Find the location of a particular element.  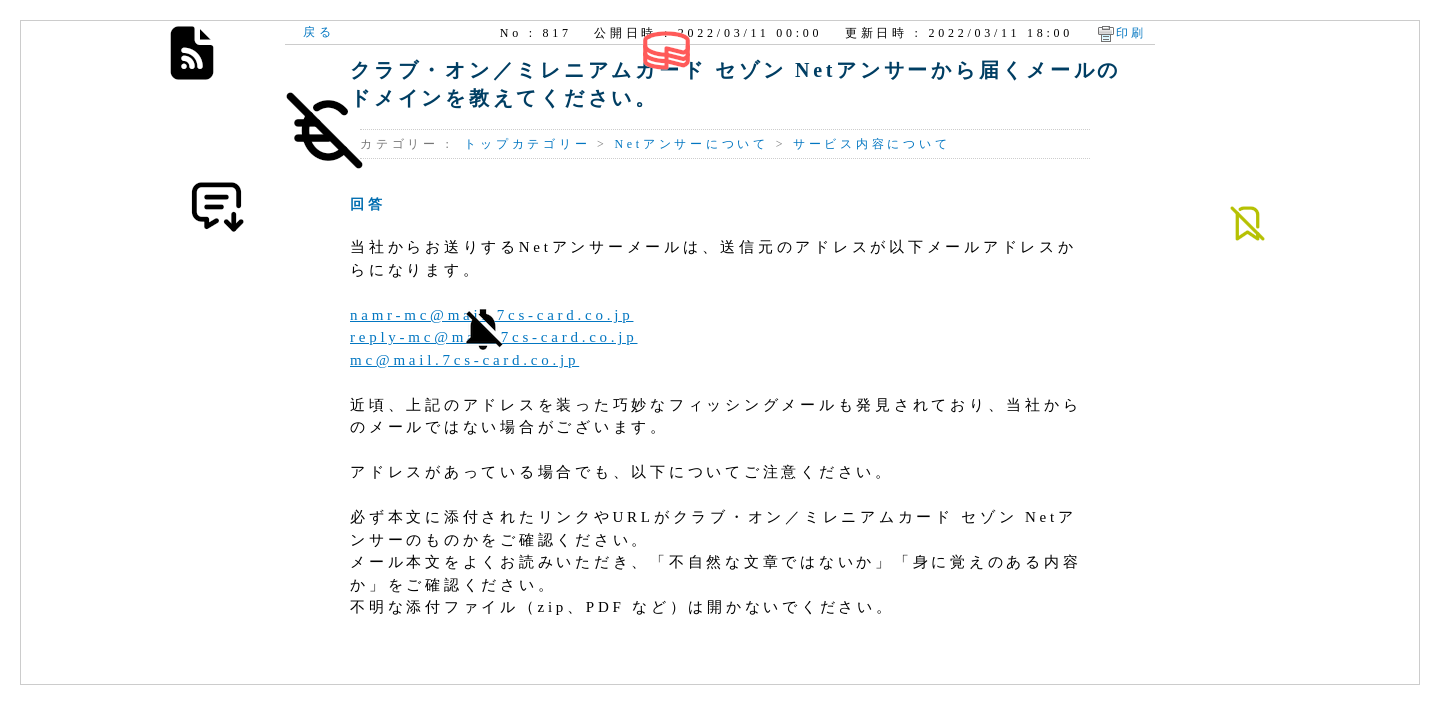

access RSS feed file is located at coordinates (192, 53).